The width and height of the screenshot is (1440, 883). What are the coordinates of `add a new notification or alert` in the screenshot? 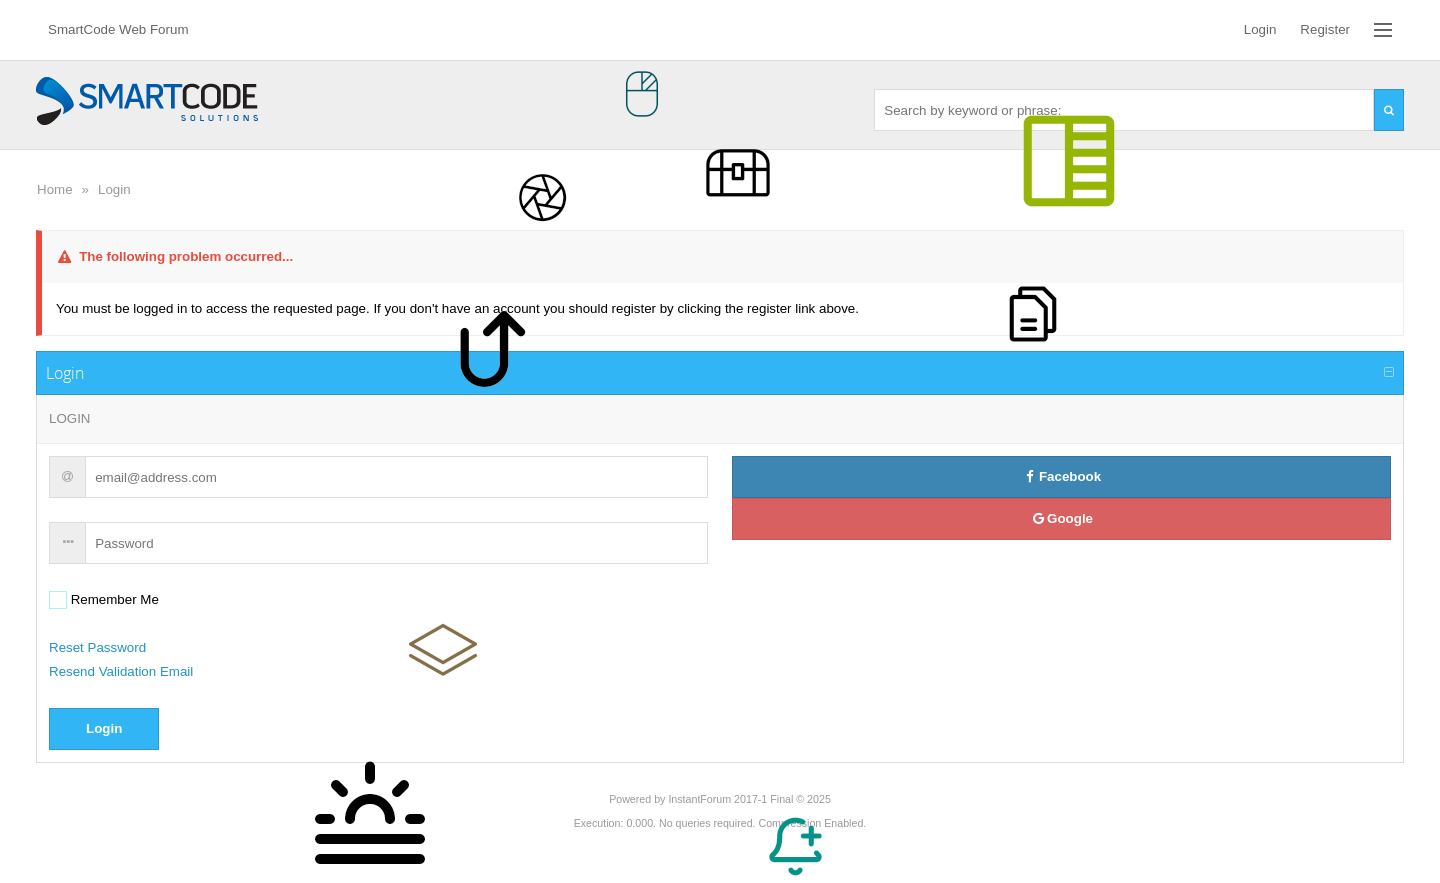 It's located at (795, 846).